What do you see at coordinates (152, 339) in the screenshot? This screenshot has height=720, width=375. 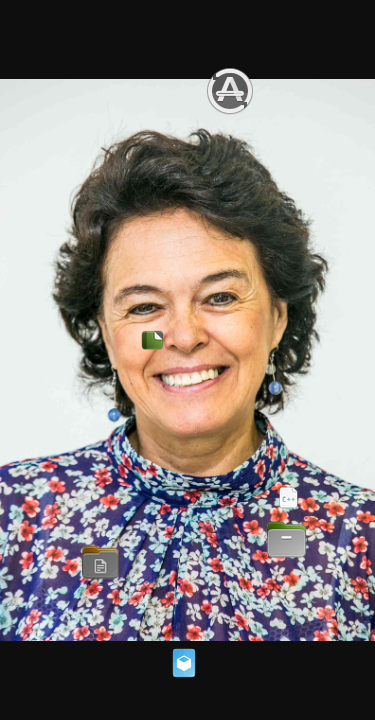 I see `change desktop wallpaper settings` at bounding box center [152, 339].